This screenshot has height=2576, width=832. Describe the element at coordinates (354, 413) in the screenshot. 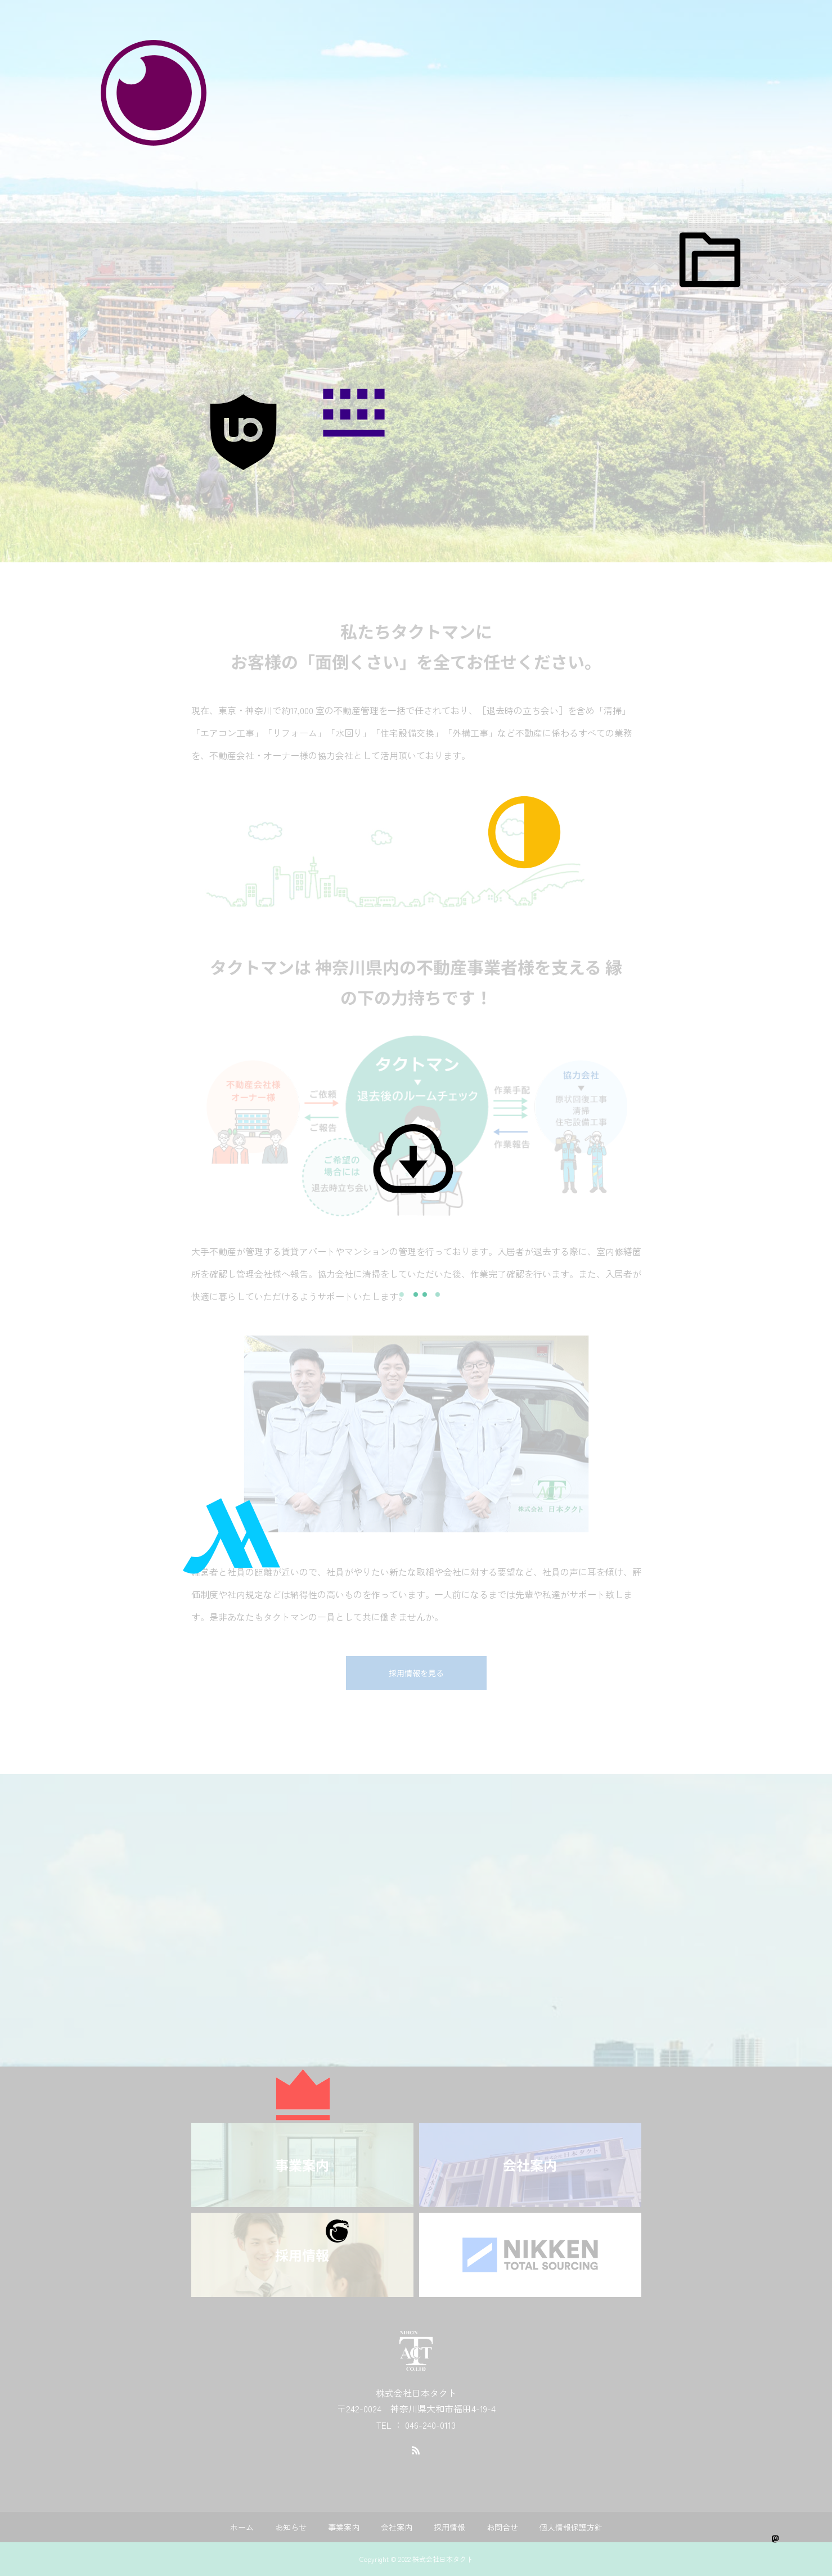

I see `open the on-screen keyboard` at that location.